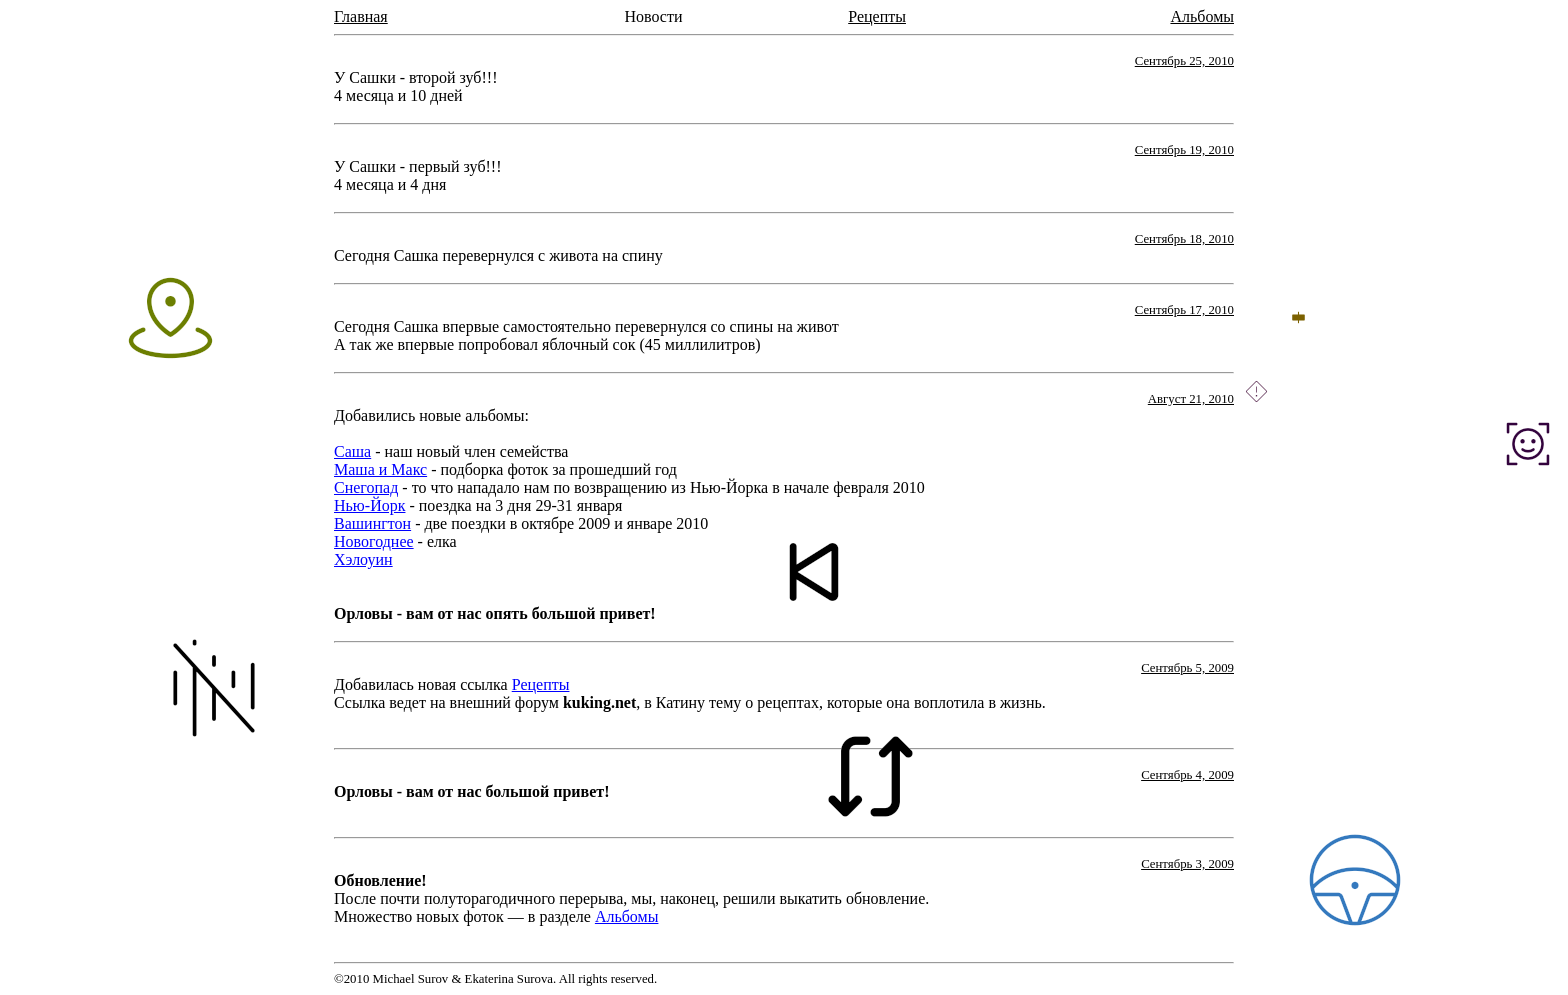  Describe the element at coordinates (1355, 880) in the screenshot. I see `access driving or navigation mode` at that location.